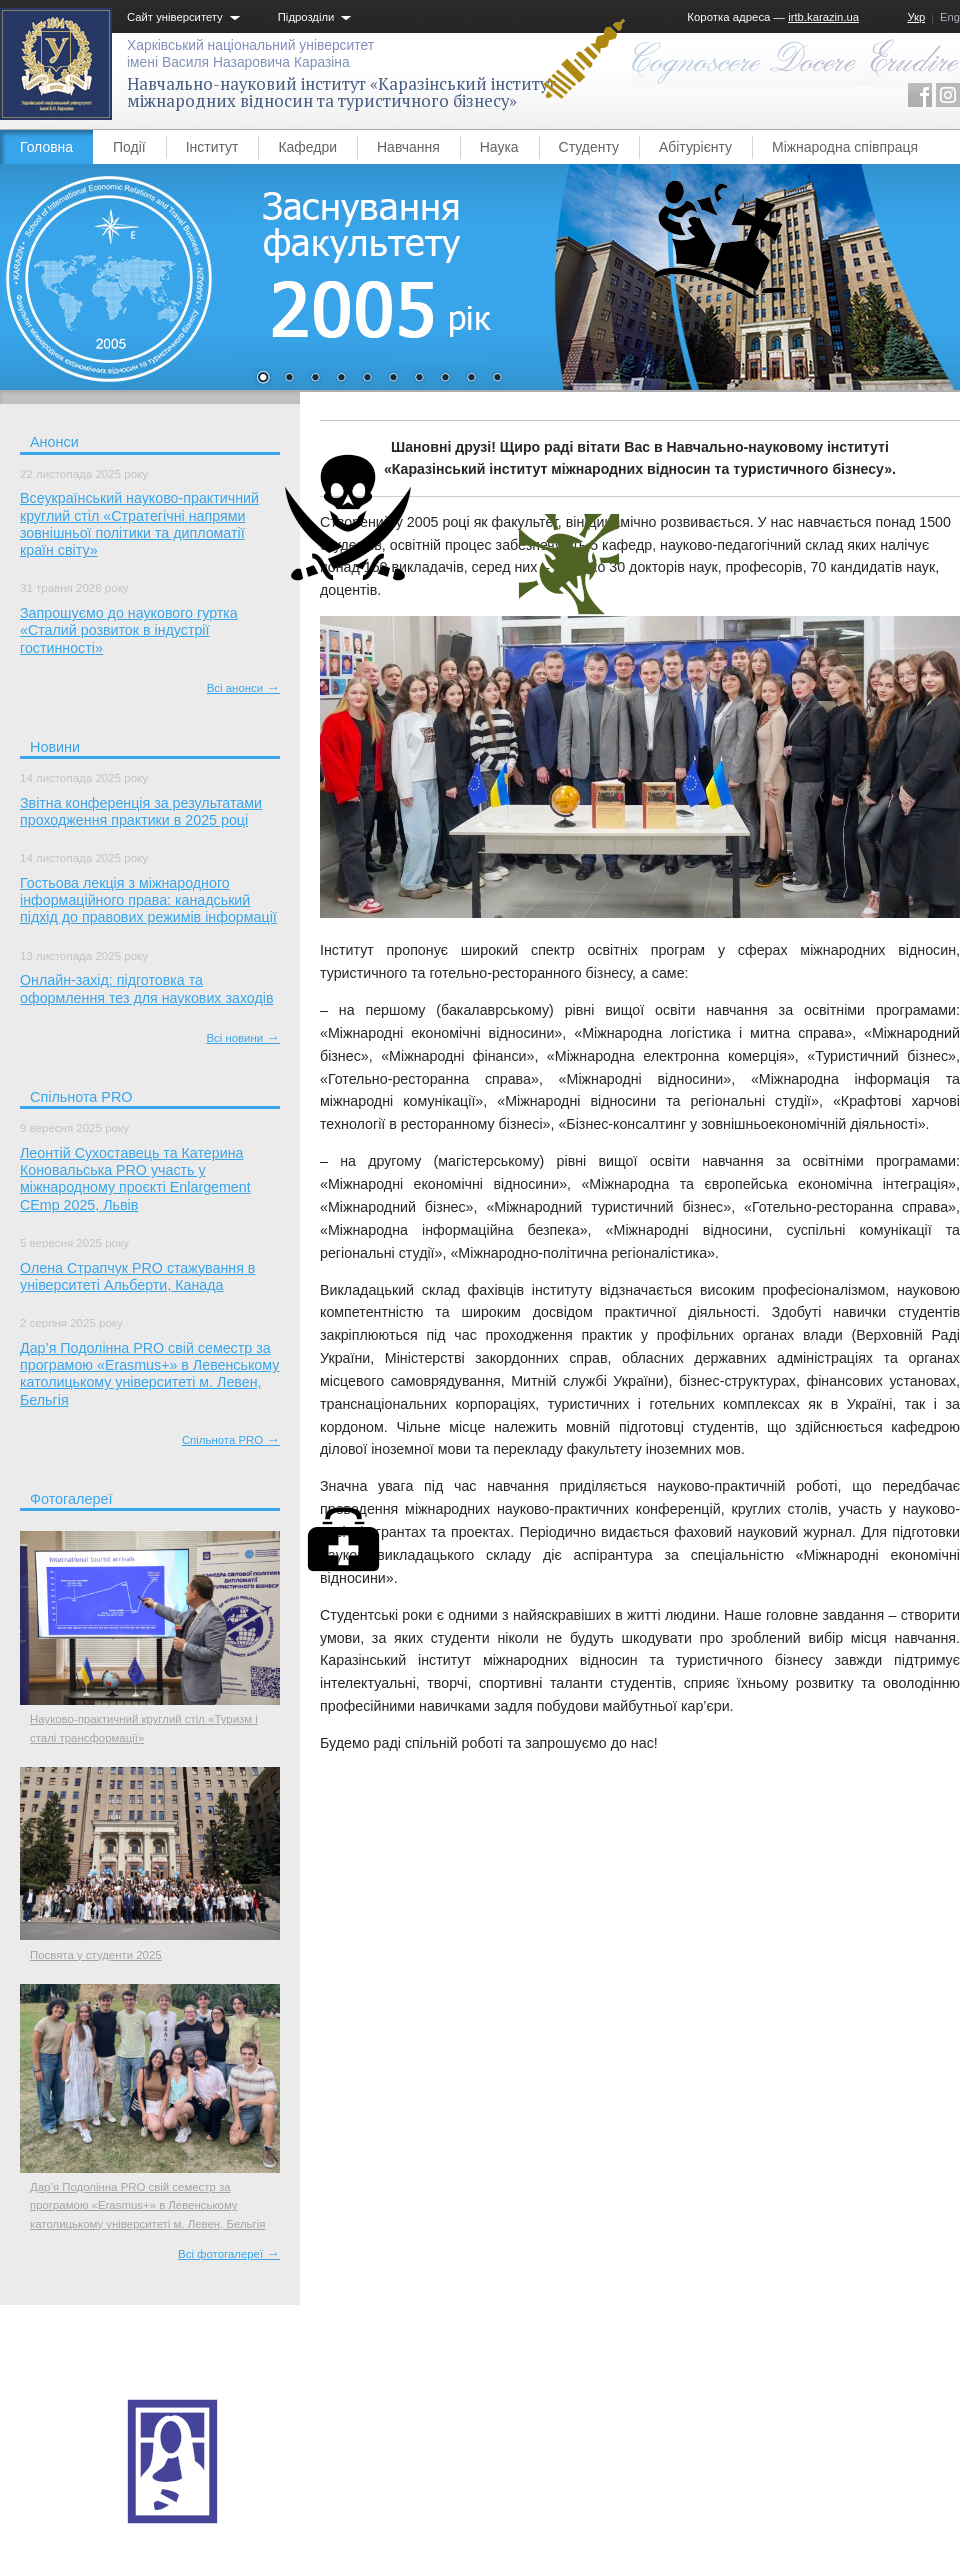 This screenshot has height=2574, width=960. I want to click on access health or medical features, so click(343, 1535).